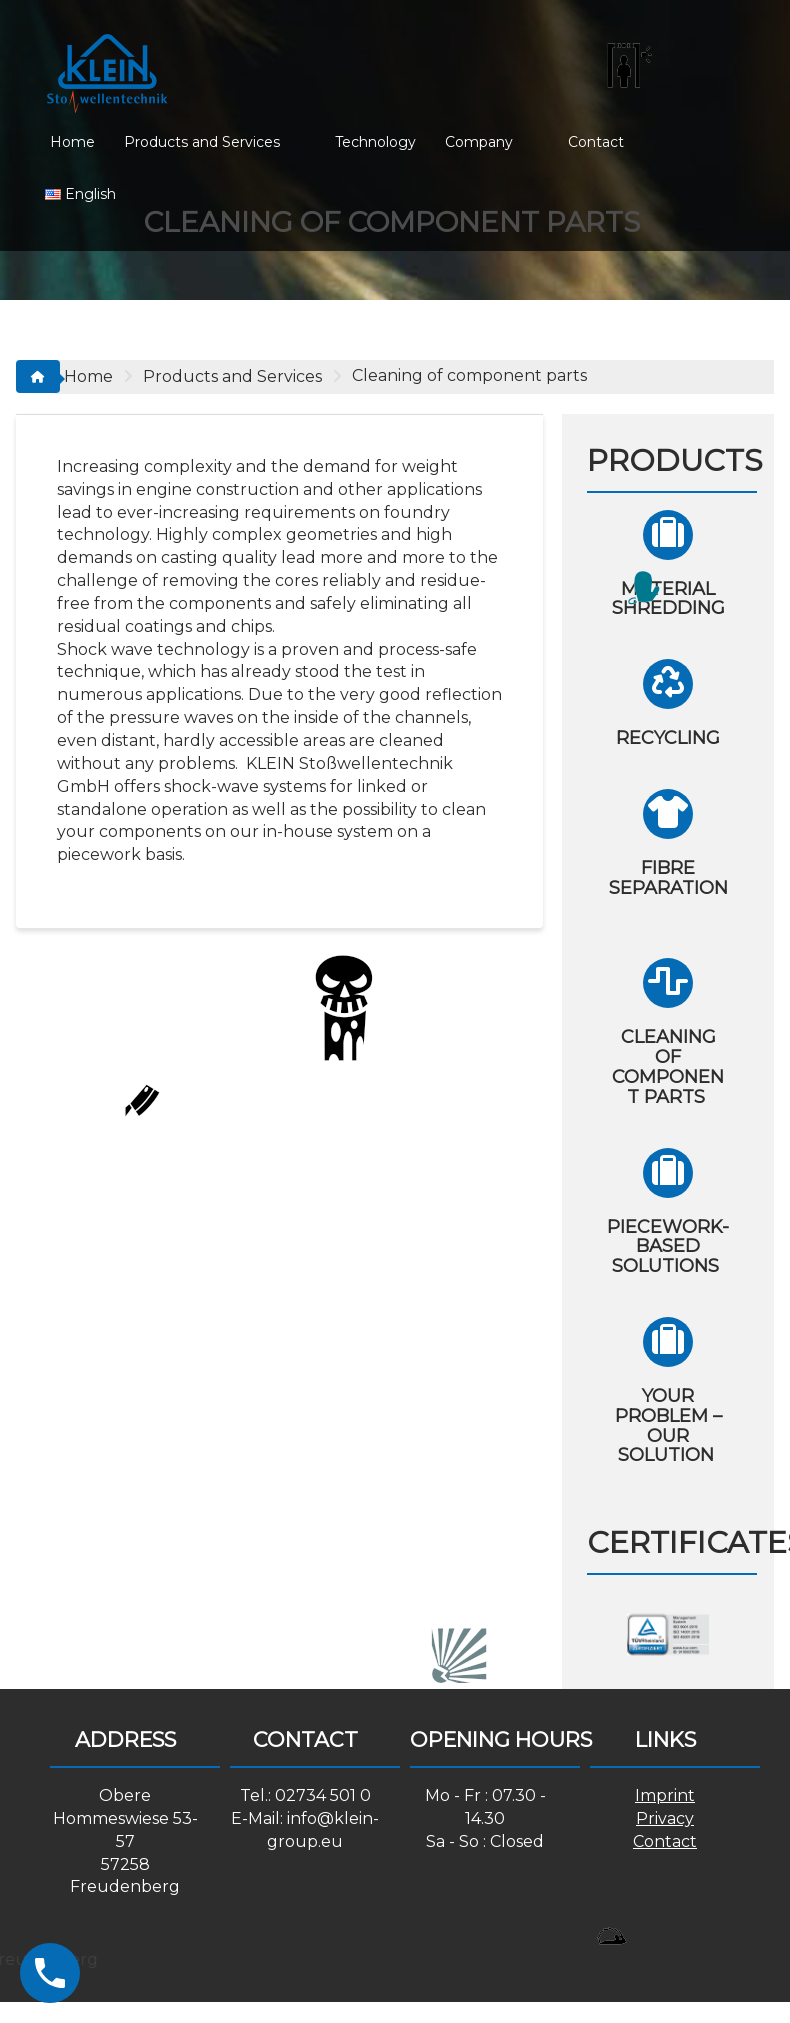 The height and width of the screenshot is (2023, 790). What do you see at coordinates (644, 587) in the screenshot?
I see `access cooking or recipe features` at bounding box center [644, 587].